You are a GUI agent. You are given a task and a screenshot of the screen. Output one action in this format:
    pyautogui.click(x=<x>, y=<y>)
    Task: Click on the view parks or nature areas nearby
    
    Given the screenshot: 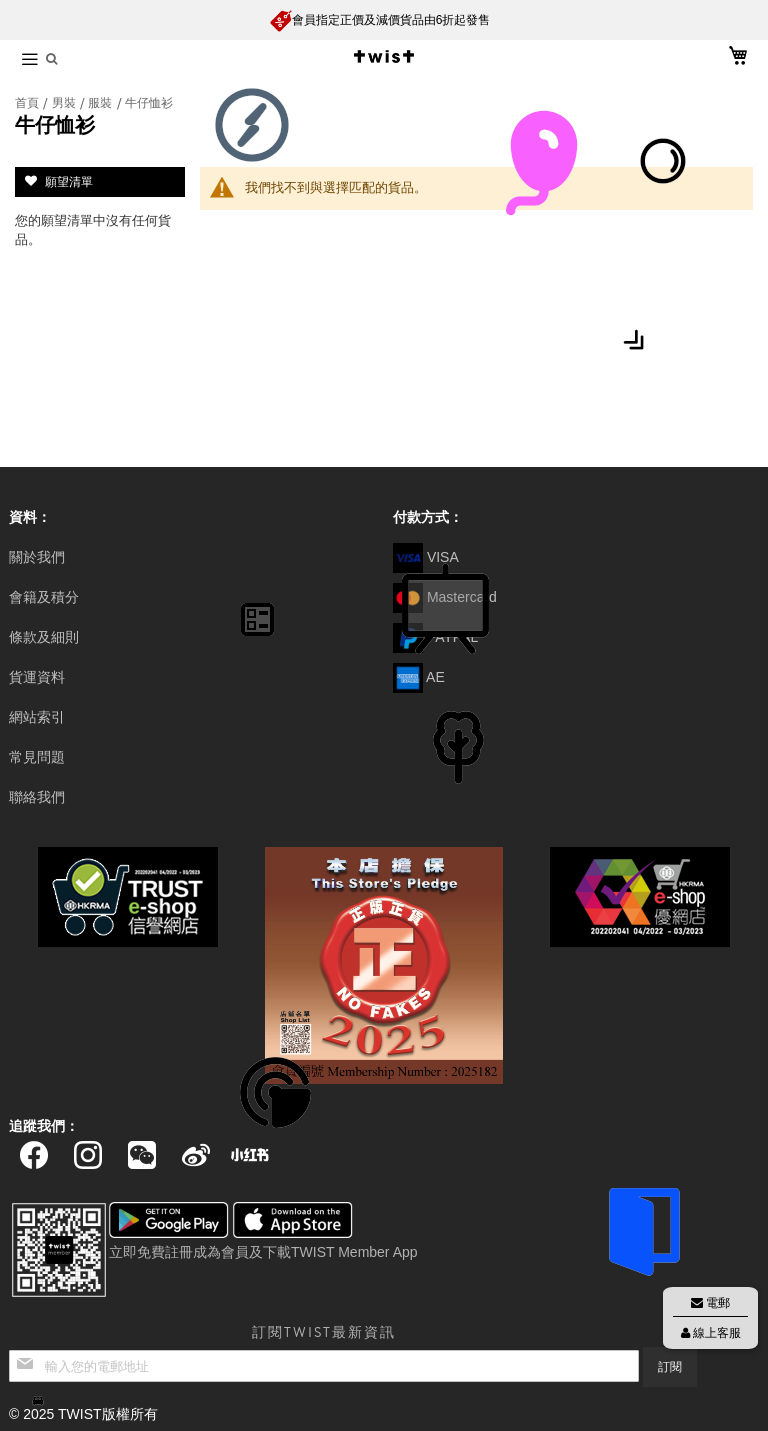 What is the action you would take?
    pyautogui.click(x=458, y=747)
    